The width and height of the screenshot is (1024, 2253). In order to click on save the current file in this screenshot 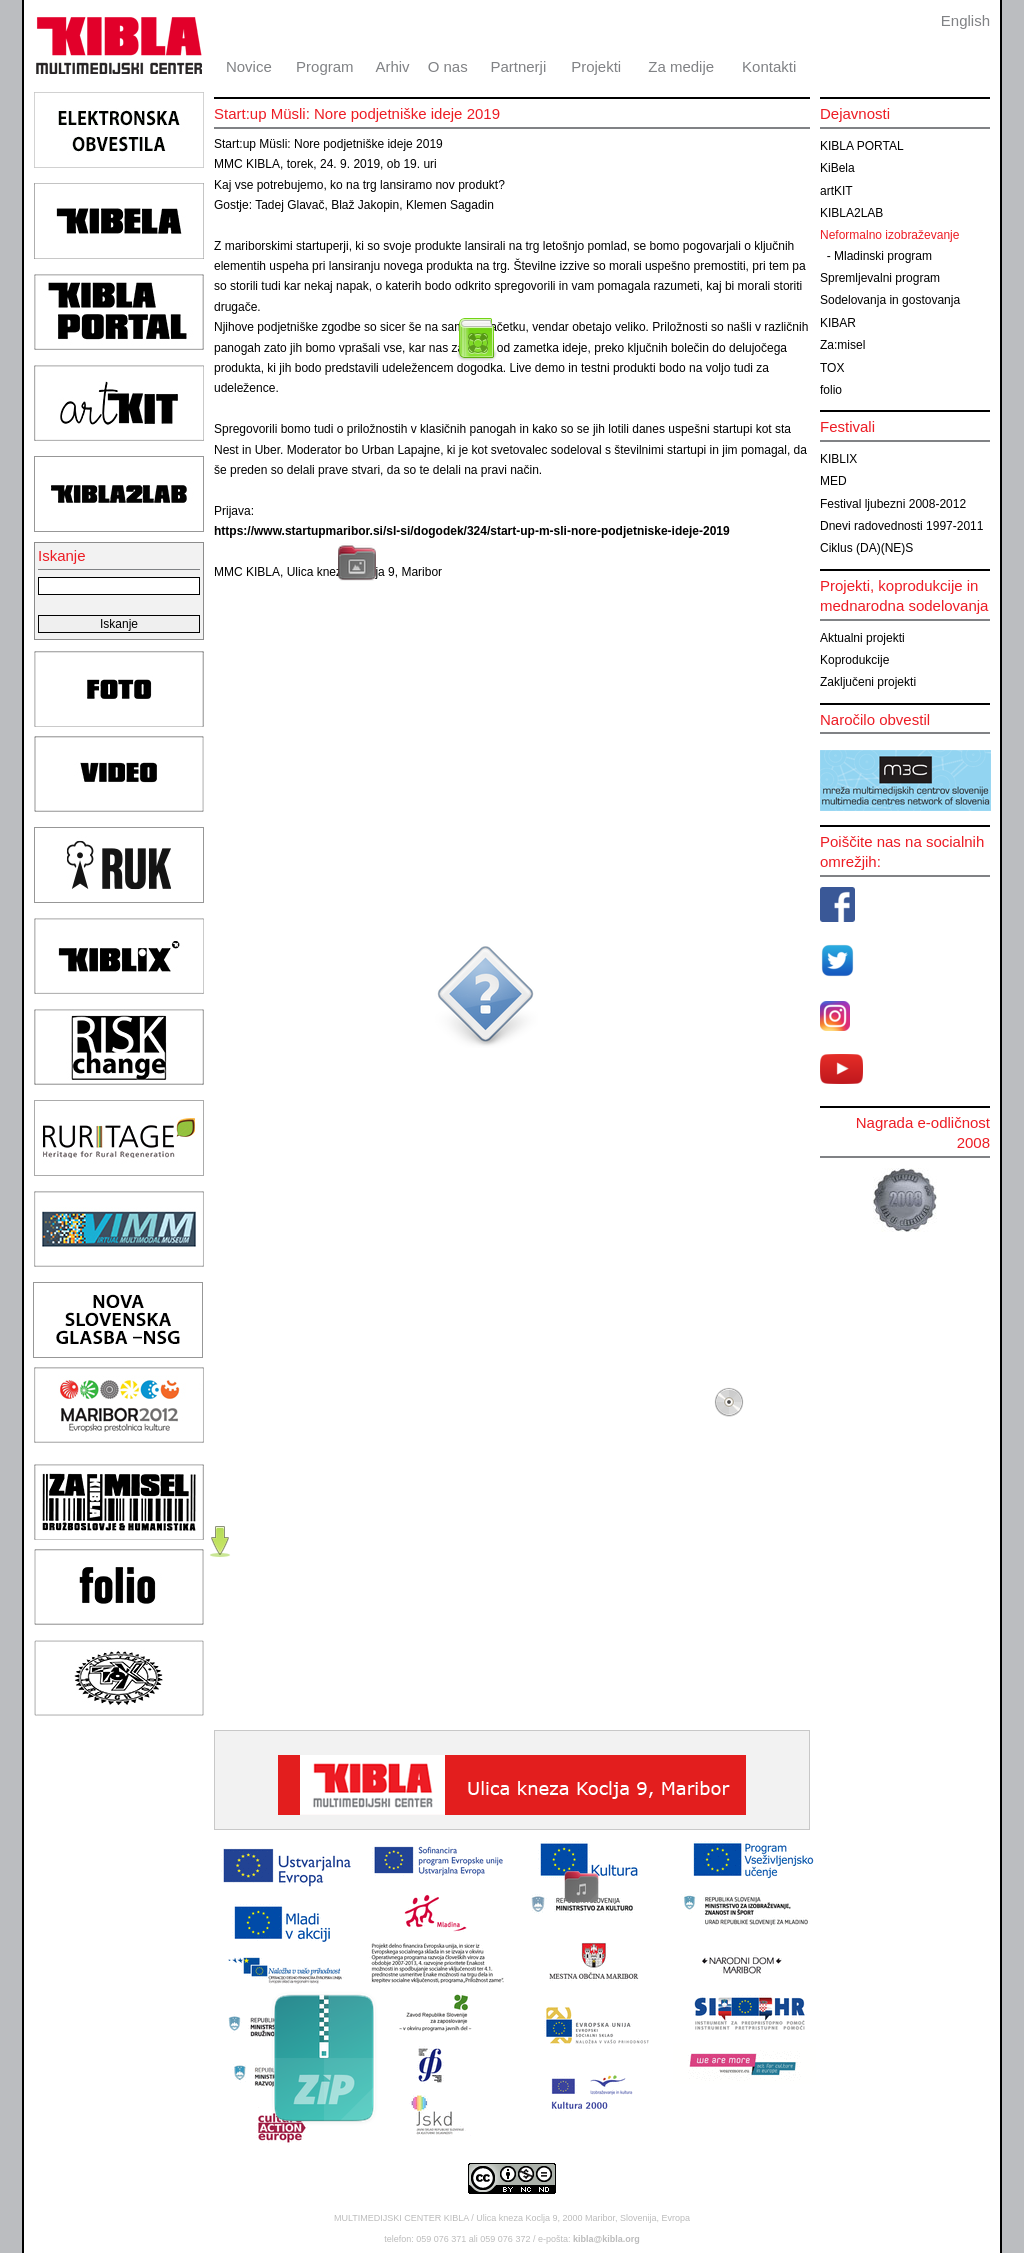, I will do `click(220, 1542)`.